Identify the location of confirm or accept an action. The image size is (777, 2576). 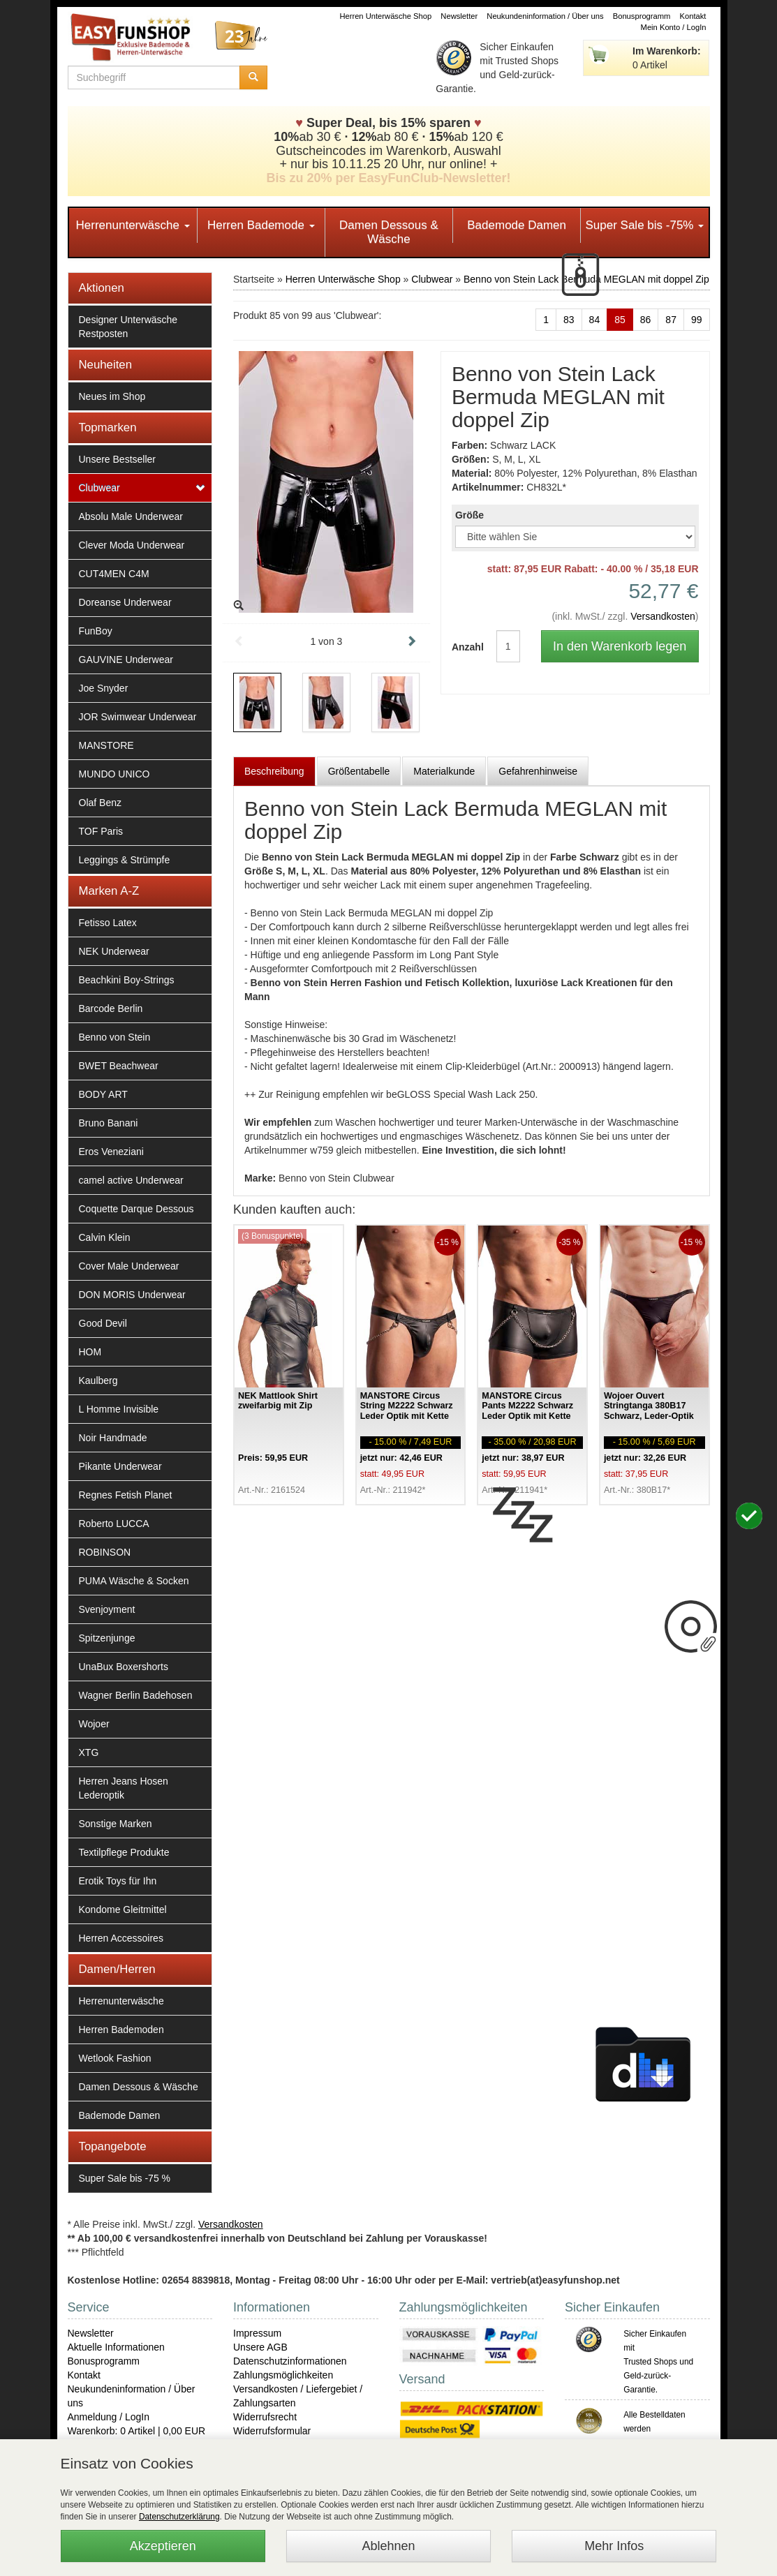
(749, 1516).